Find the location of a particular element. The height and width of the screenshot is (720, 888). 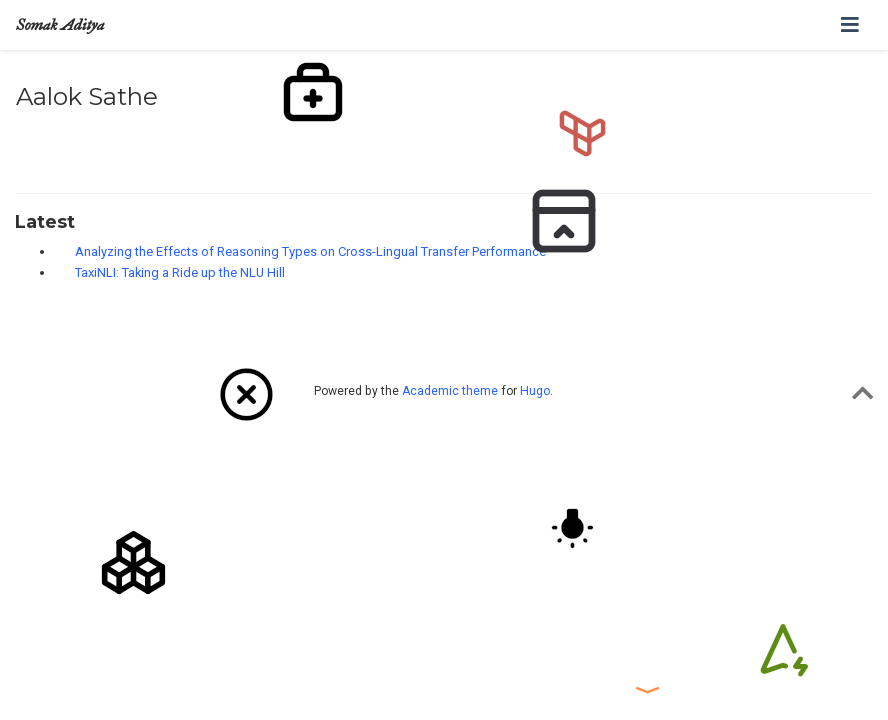

terraform by hashicorp branding or integration is located at coordinates (582, 133).